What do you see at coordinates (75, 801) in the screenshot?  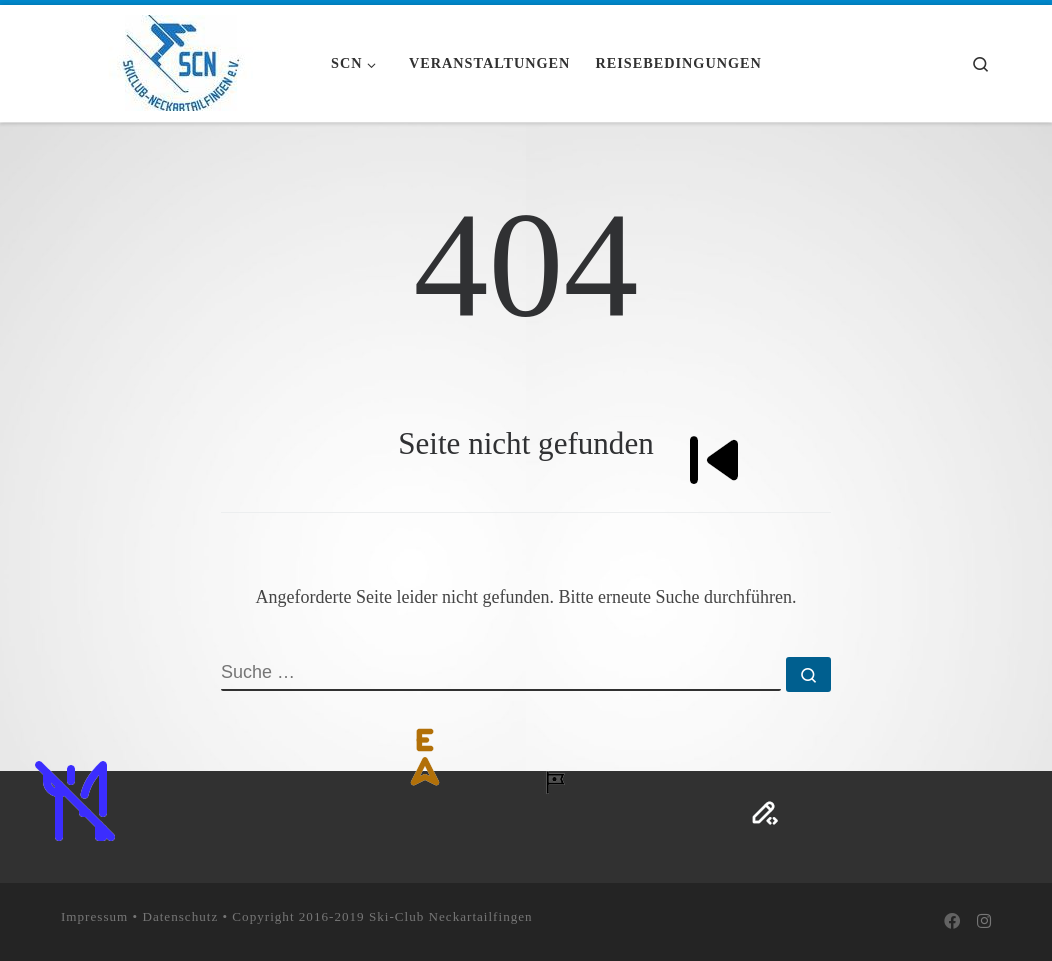 I see `kitchen tools unavailable or disabled` at bounding box center [75, 801].